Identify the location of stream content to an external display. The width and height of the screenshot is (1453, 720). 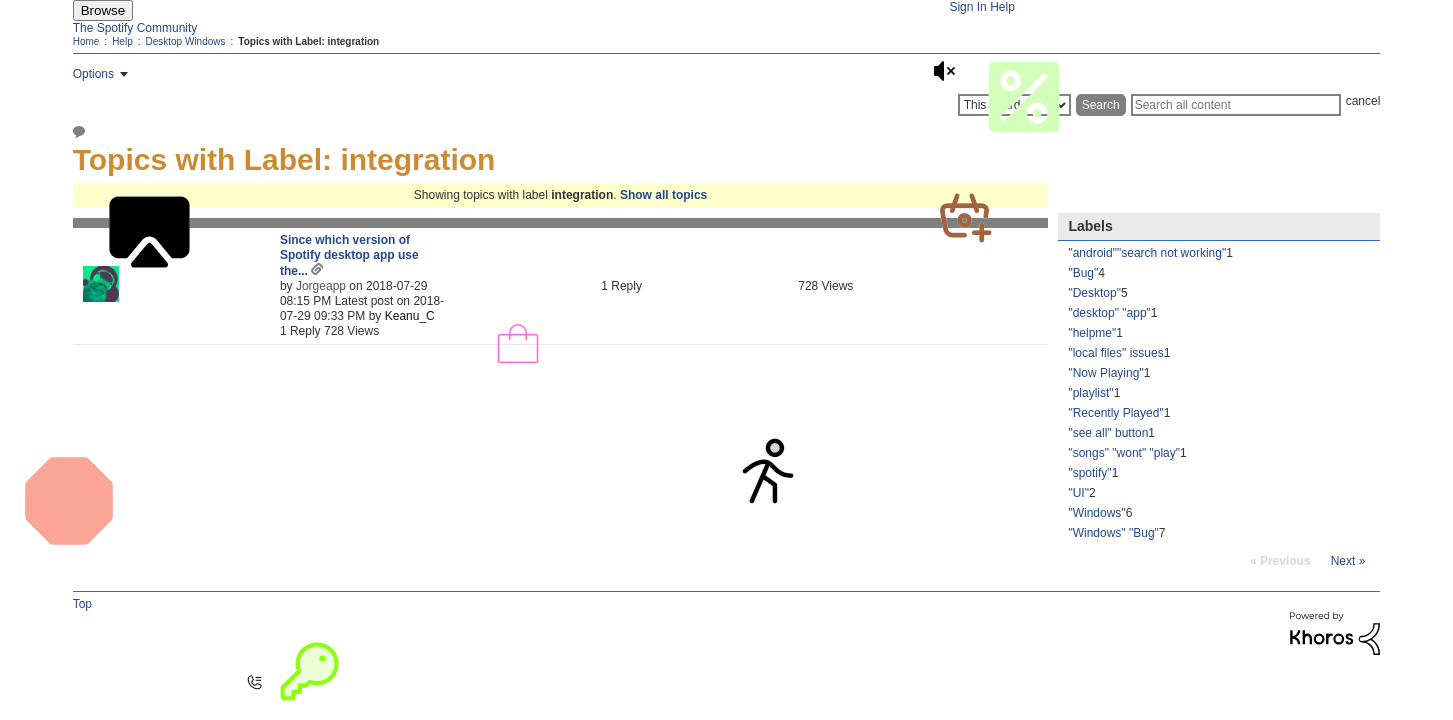
(149, 230).